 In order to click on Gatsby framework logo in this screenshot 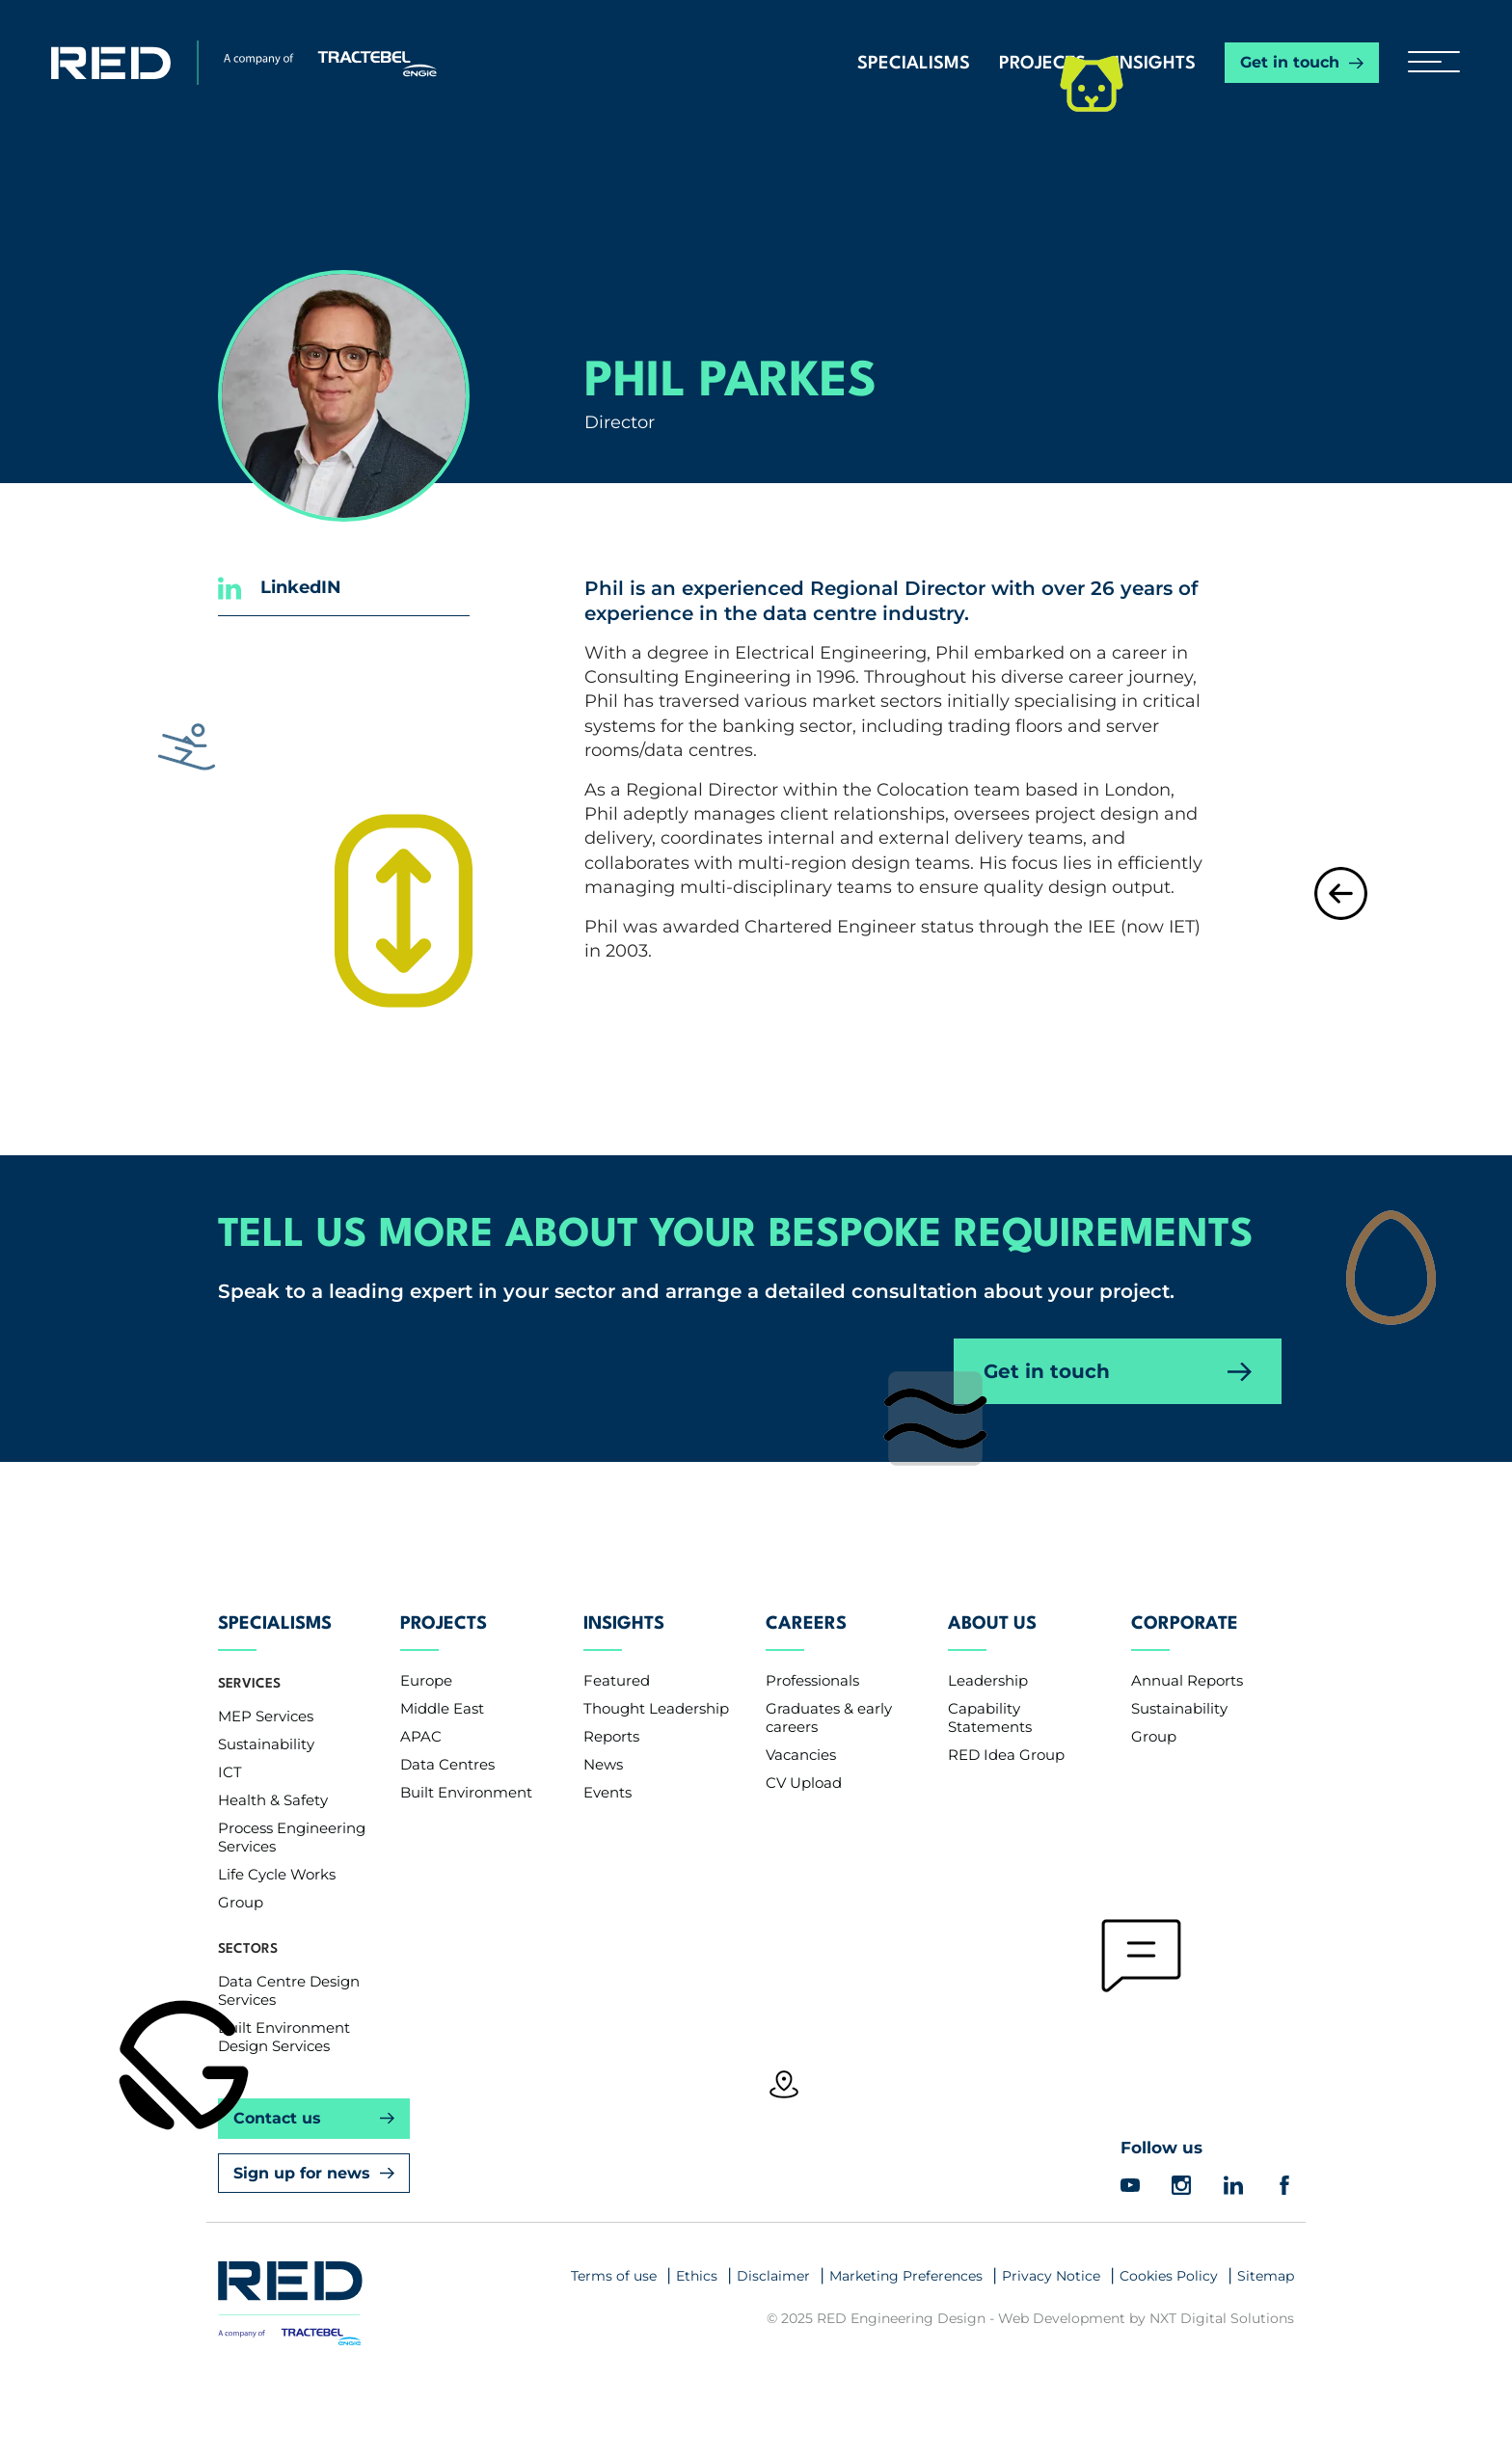, I will do `click(182, 2066)`.